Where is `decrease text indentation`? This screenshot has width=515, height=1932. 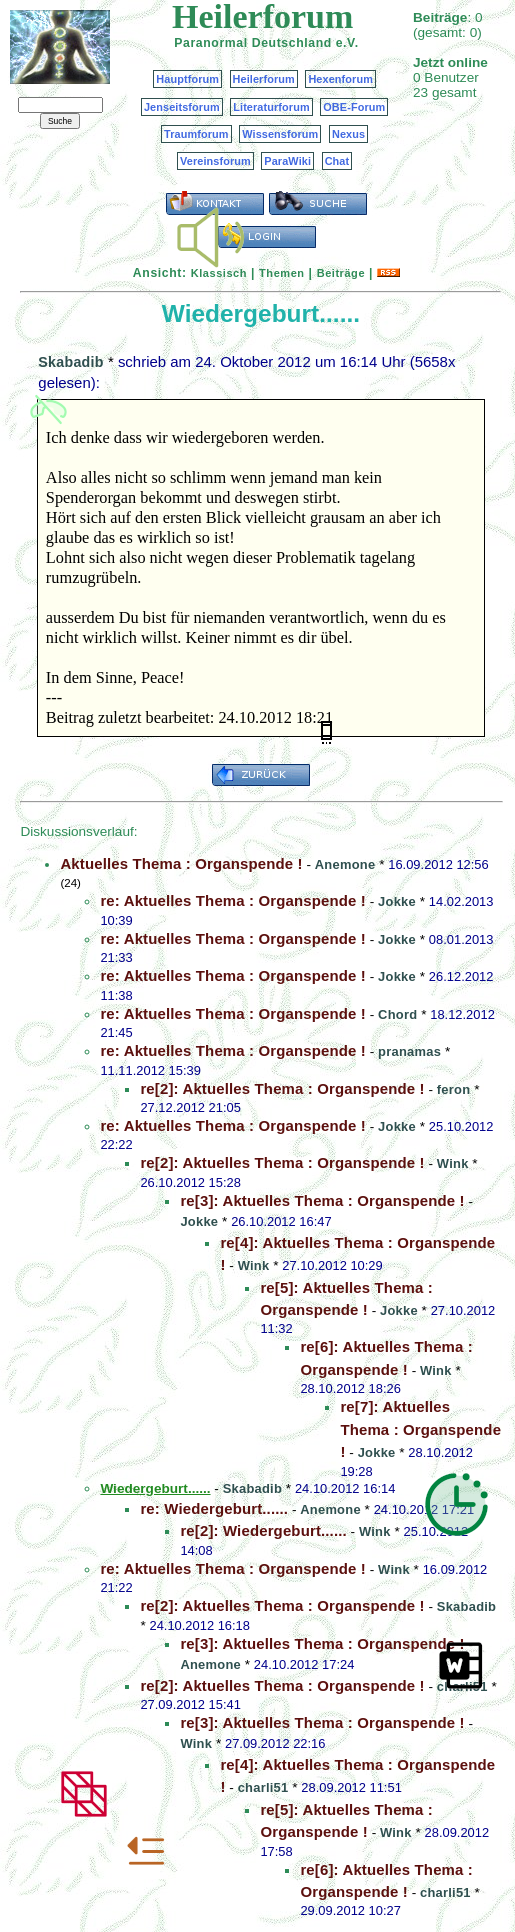 decrease text indentation is located at coordinates (146, 1851).